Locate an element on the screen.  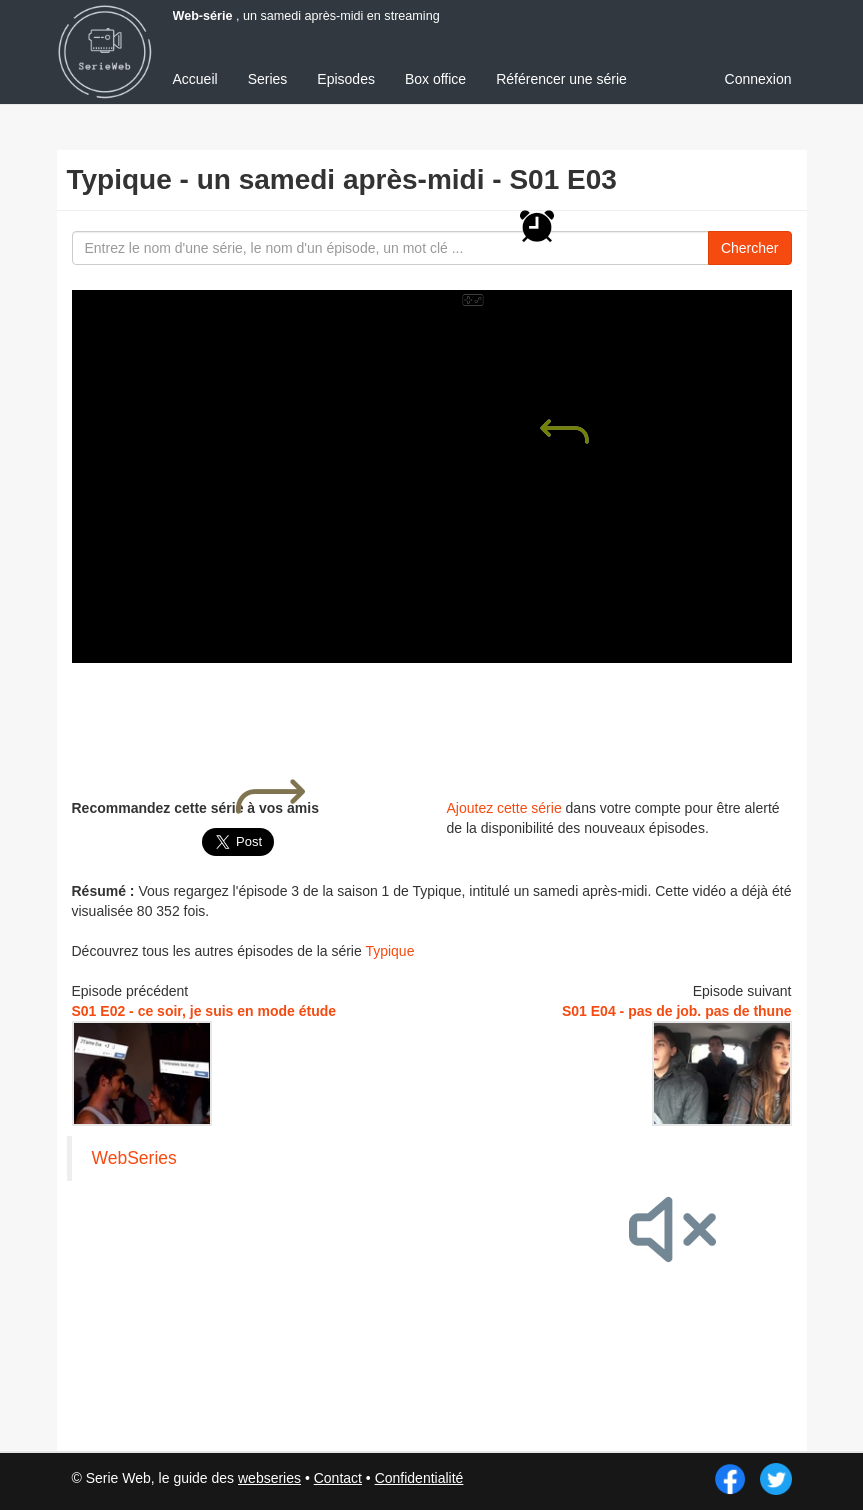
forward or share content is located at coordinates (270, 796).